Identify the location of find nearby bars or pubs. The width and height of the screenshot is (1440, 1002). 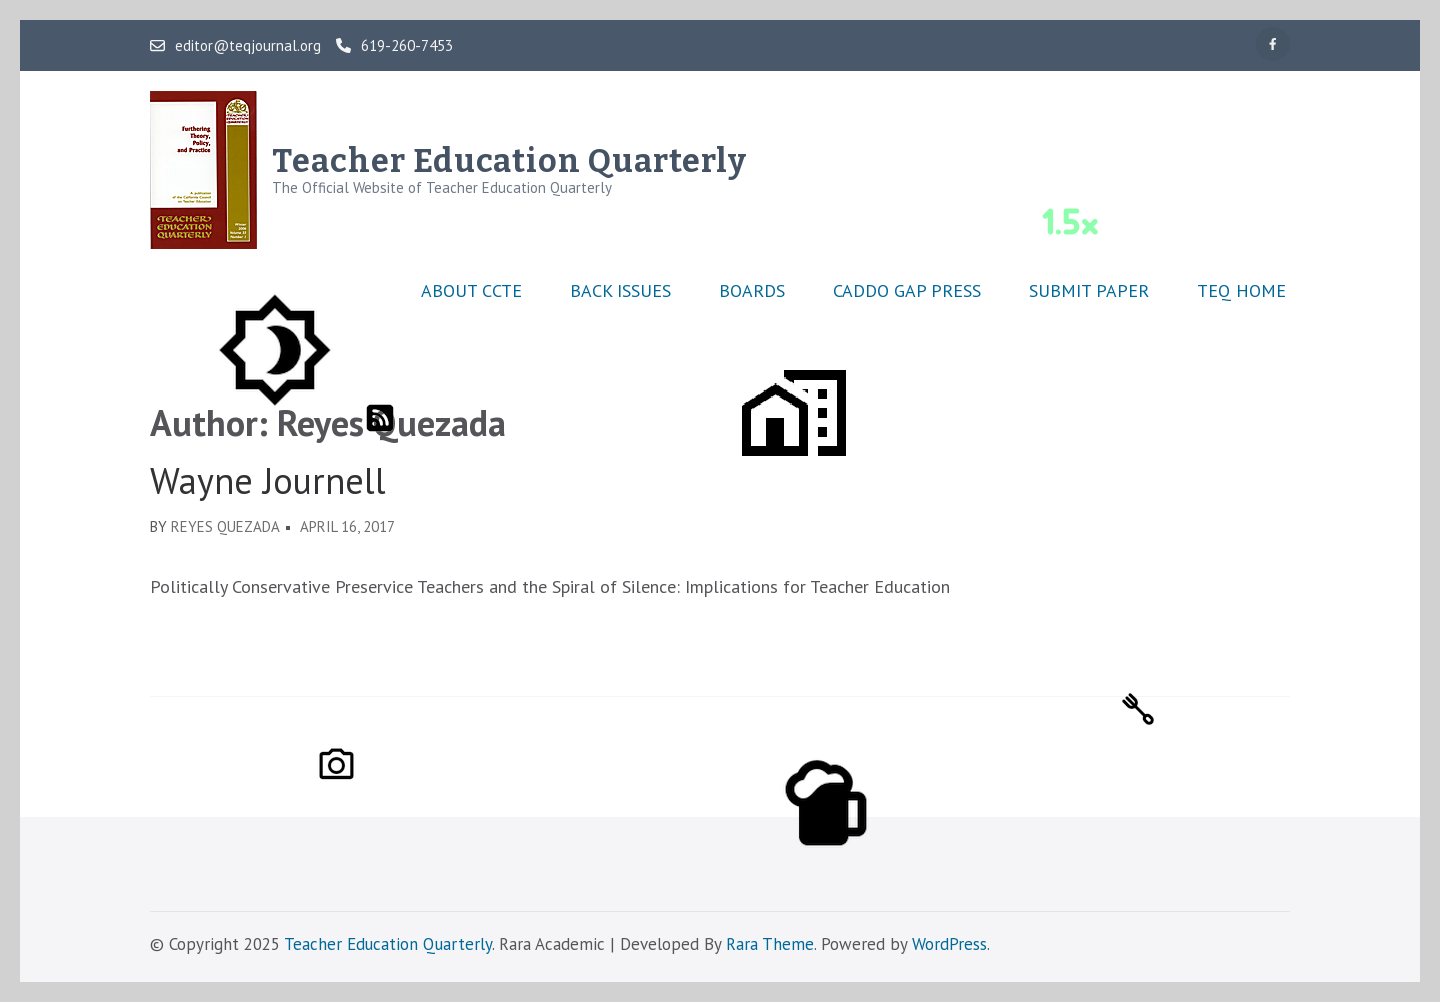
(826, 805).